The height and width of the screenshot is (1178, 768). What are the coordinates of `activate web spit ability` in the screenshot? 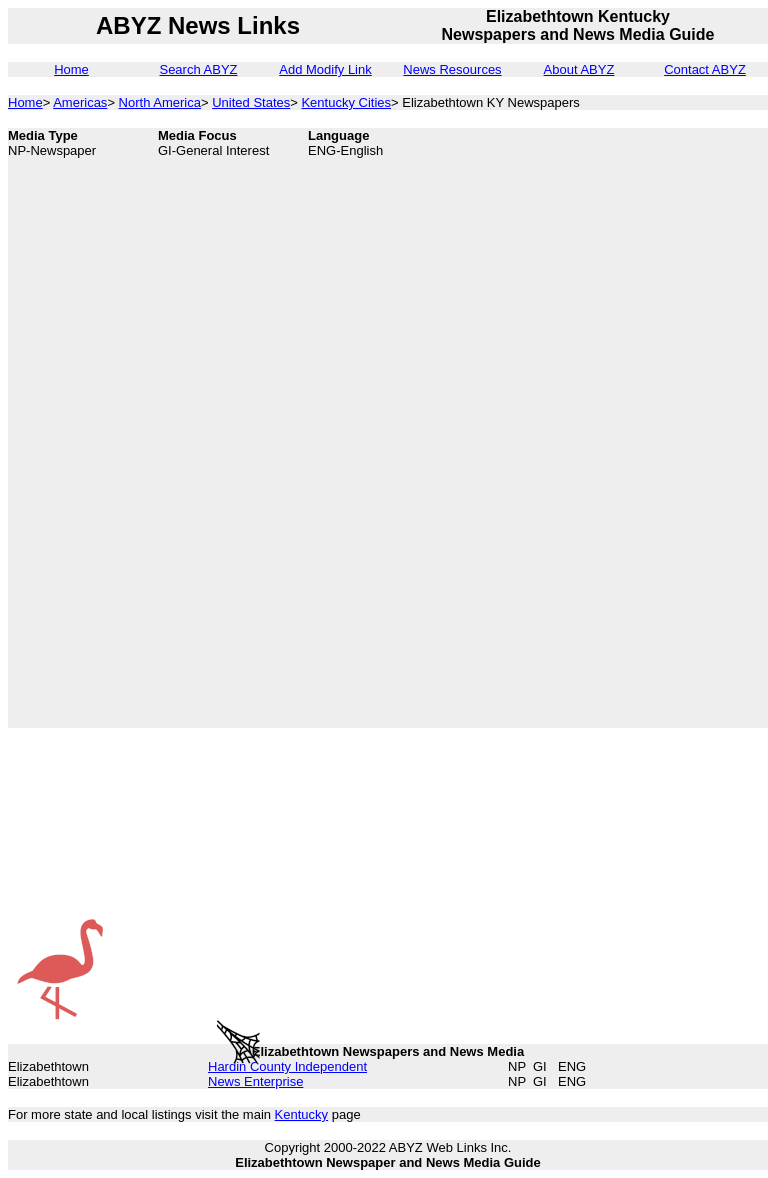 It's located at (238, 1042).